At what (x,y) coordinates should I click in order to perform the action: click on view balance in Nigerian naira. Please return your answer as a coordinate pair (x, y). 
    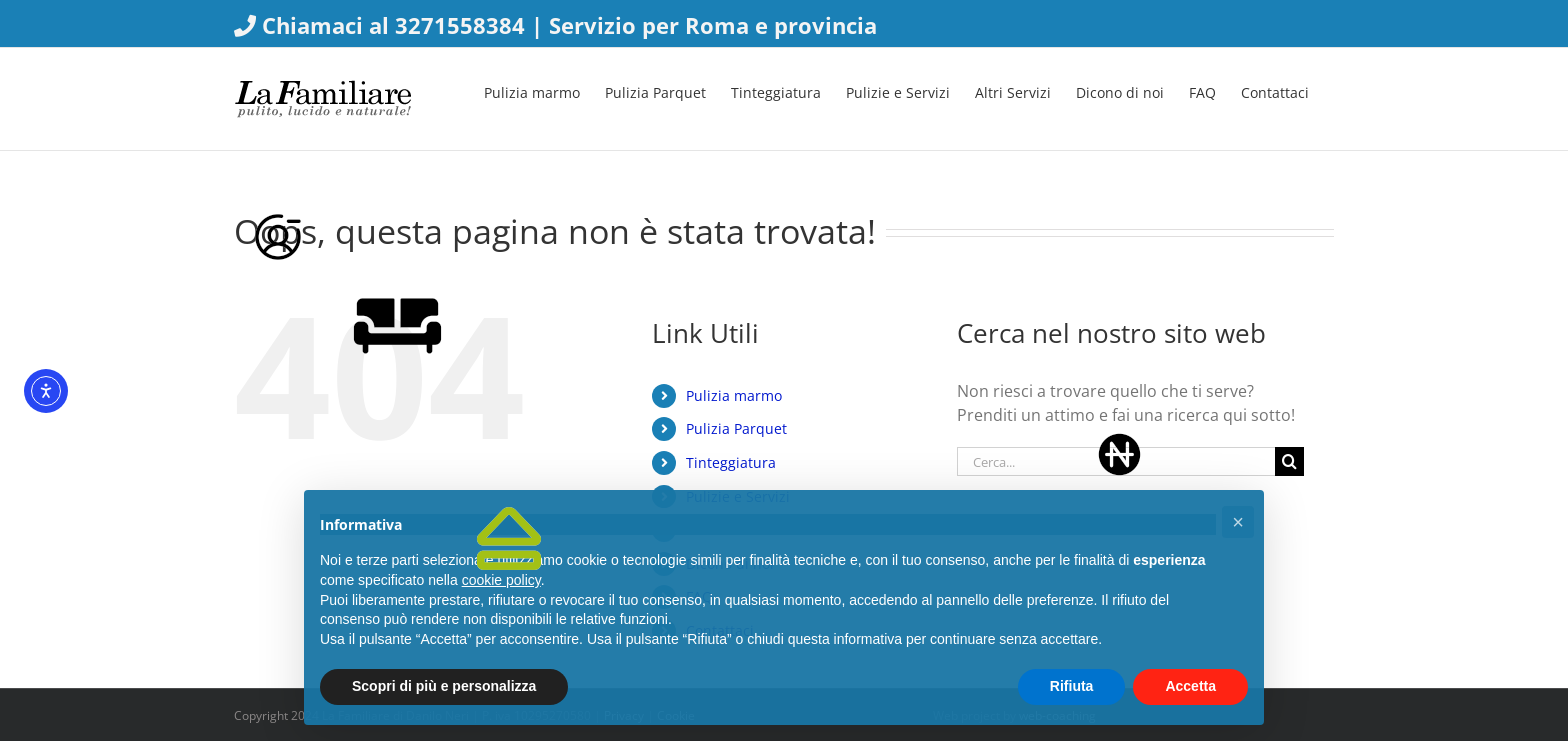
    Looking at the image, I should click on (1119, 454).